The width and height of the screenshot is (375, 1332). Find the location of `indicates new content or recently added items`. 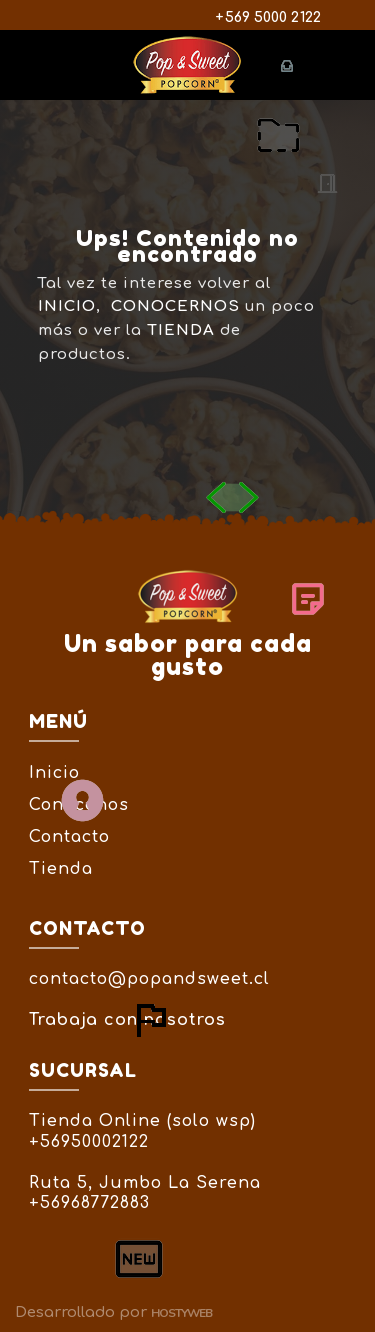

indicates new content or recently added items is located at coordinates (139, 1259).